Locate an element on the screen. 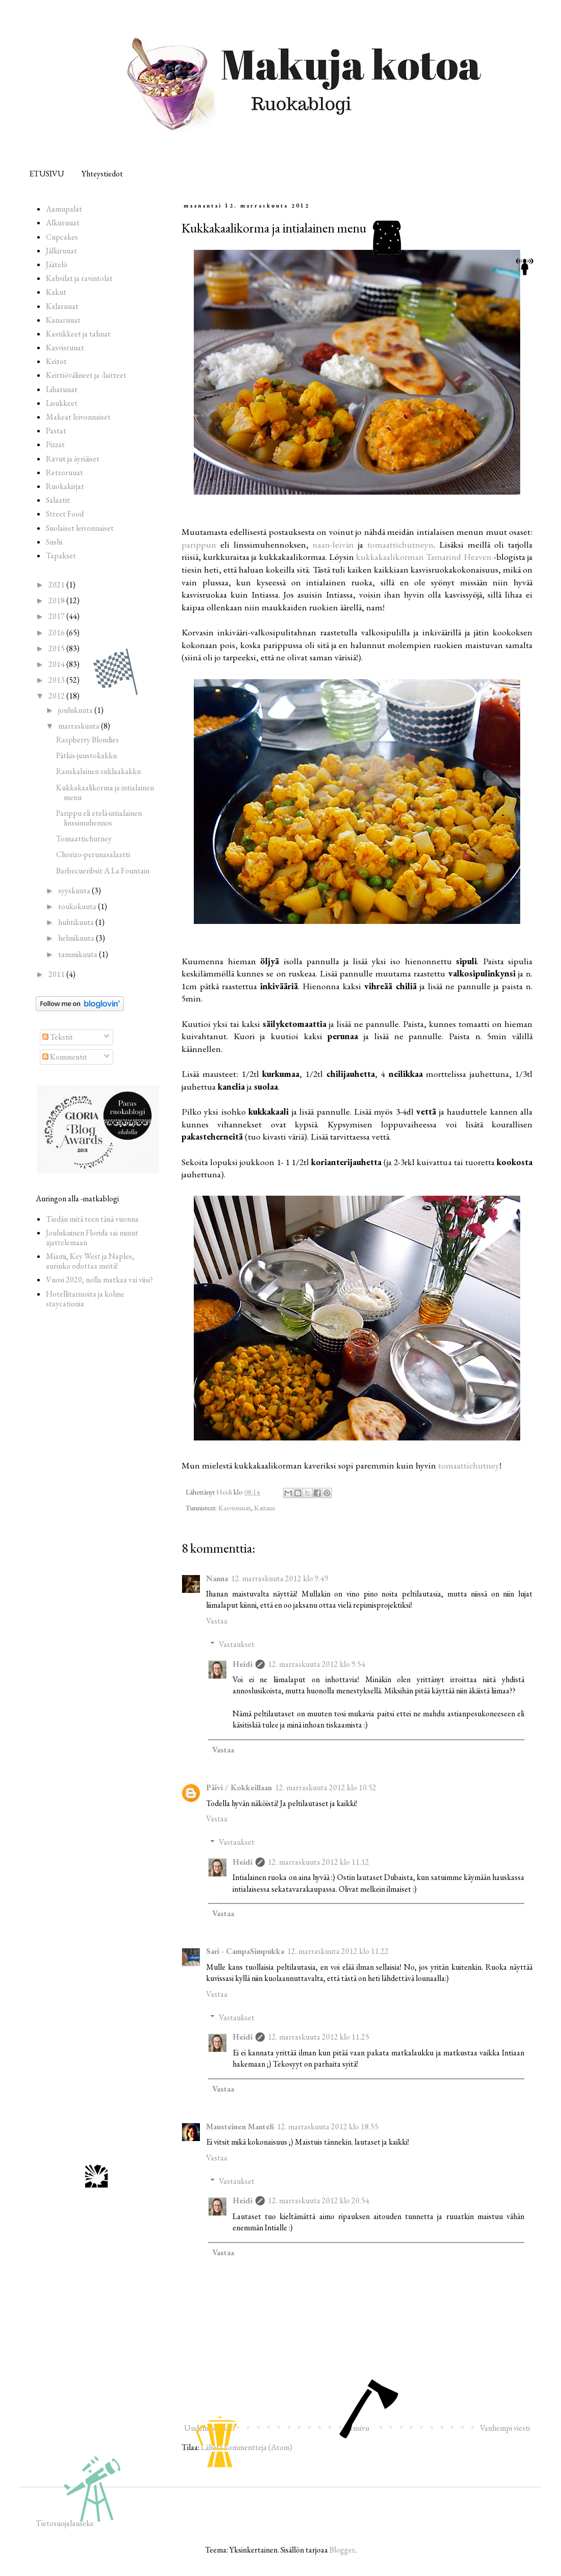  browse coffee brewing recipes is located at coordinates (220, 2442).